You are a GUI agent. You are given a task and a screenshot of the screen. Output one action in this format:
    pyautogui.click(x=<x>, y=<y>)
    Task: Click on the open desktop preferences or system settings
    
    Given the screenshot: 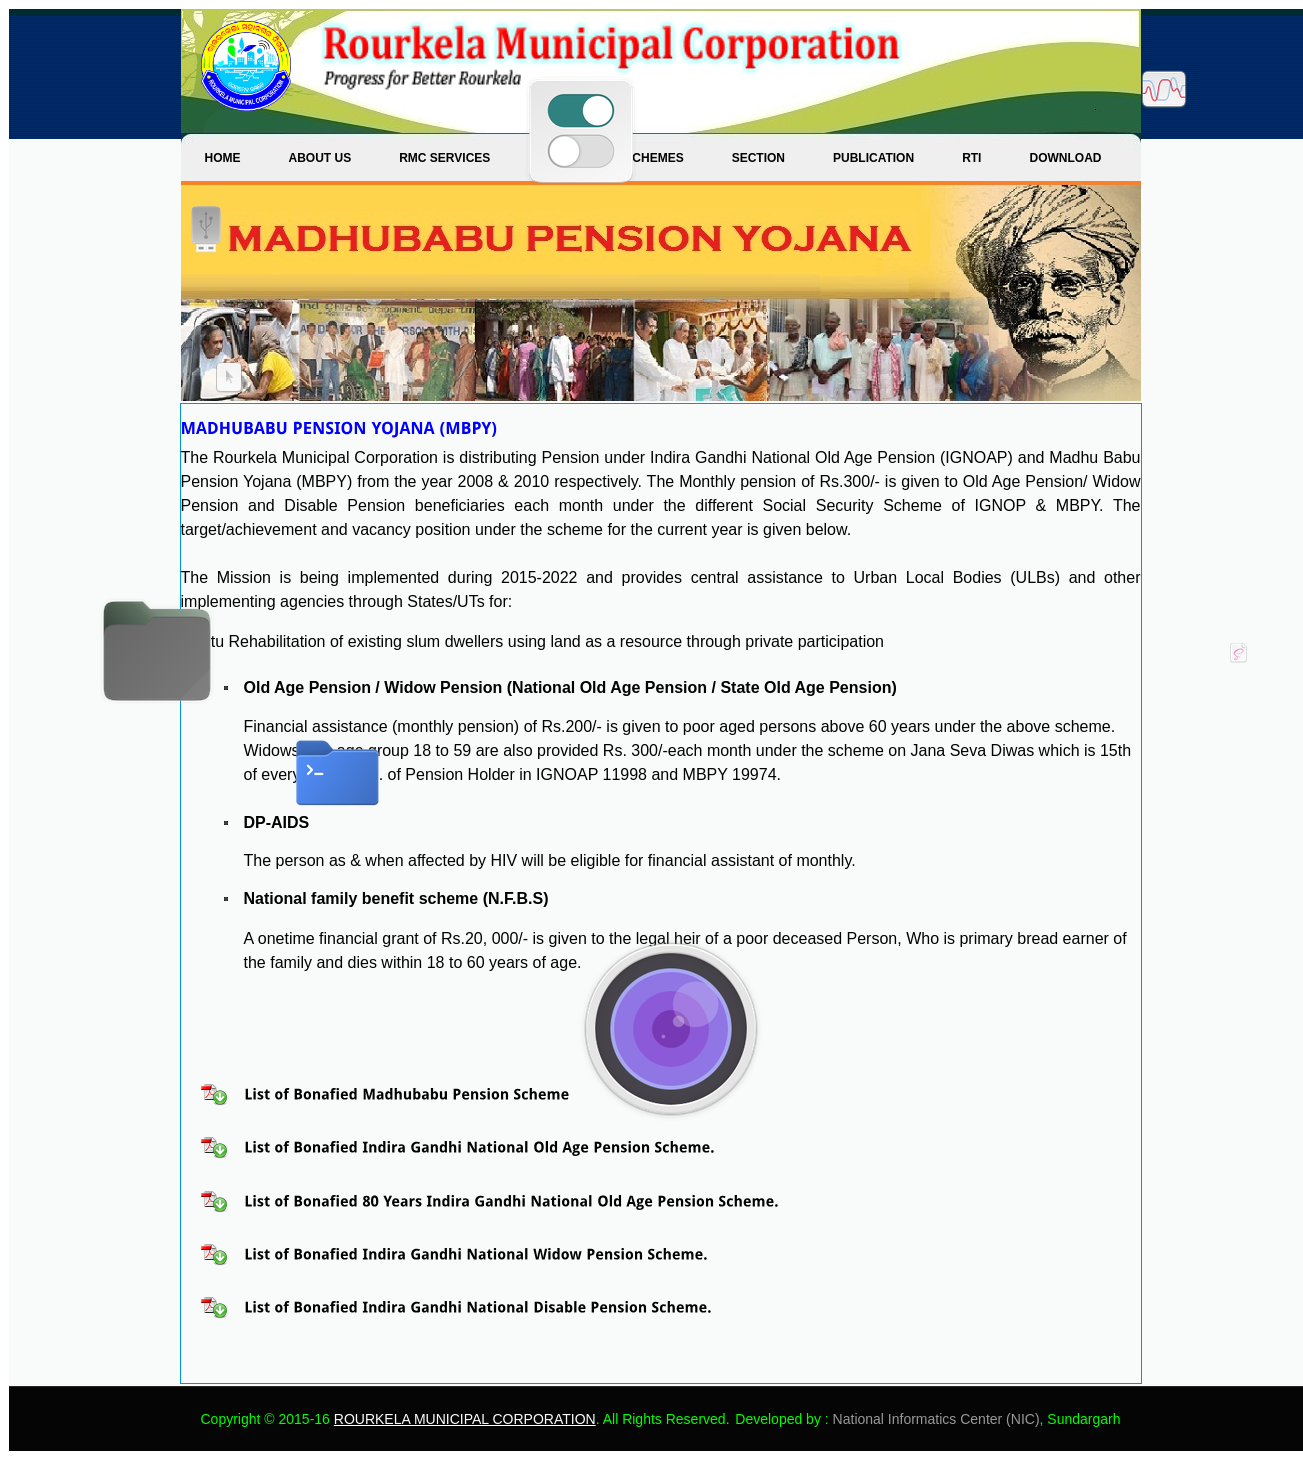 What is the action you would take?
    pyautogui.click(x=581, y=131)
    